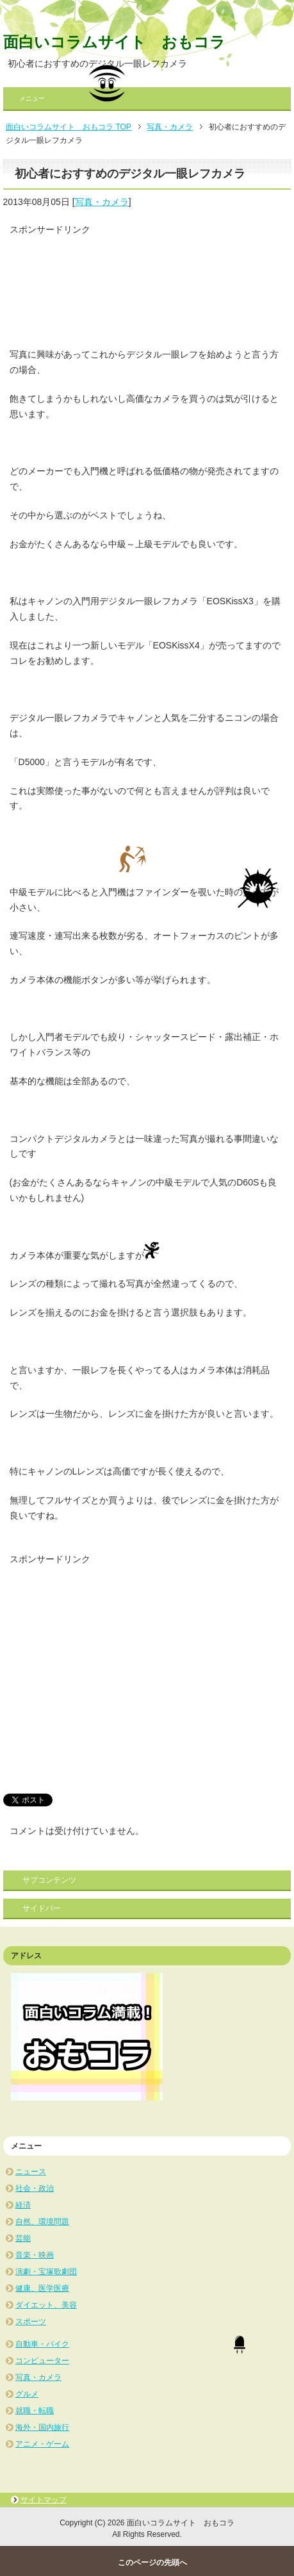 The height and width of the screenshot is (2576, 294). What do you see at coordinates (107, 83) in the screenshot?
I see `a stylized character or avatar icon` at bounding box center [107, 83].